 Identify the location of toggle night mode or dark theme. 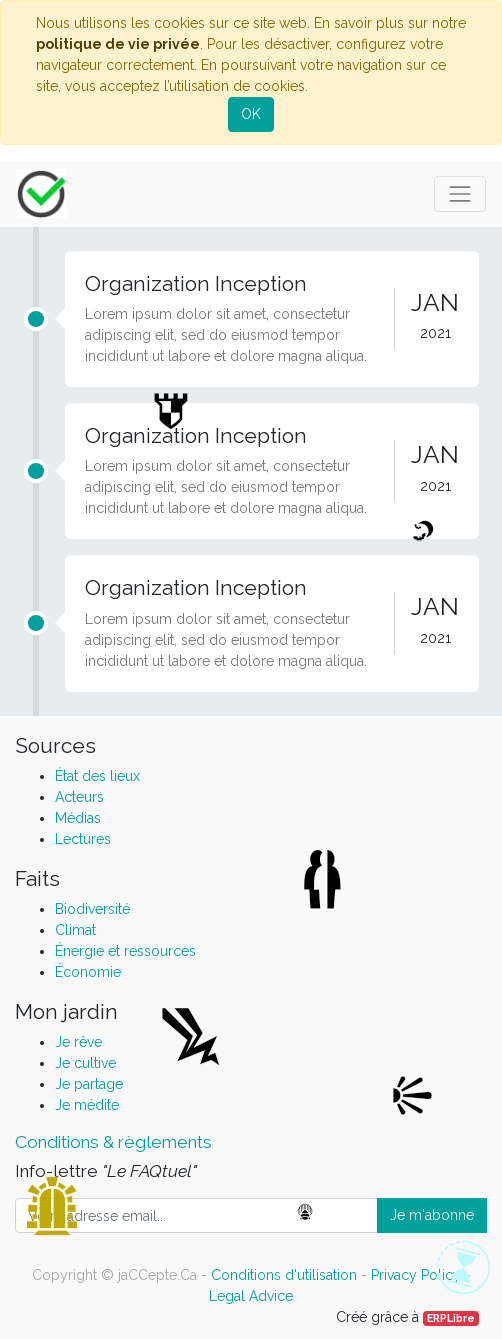
(423, 531).